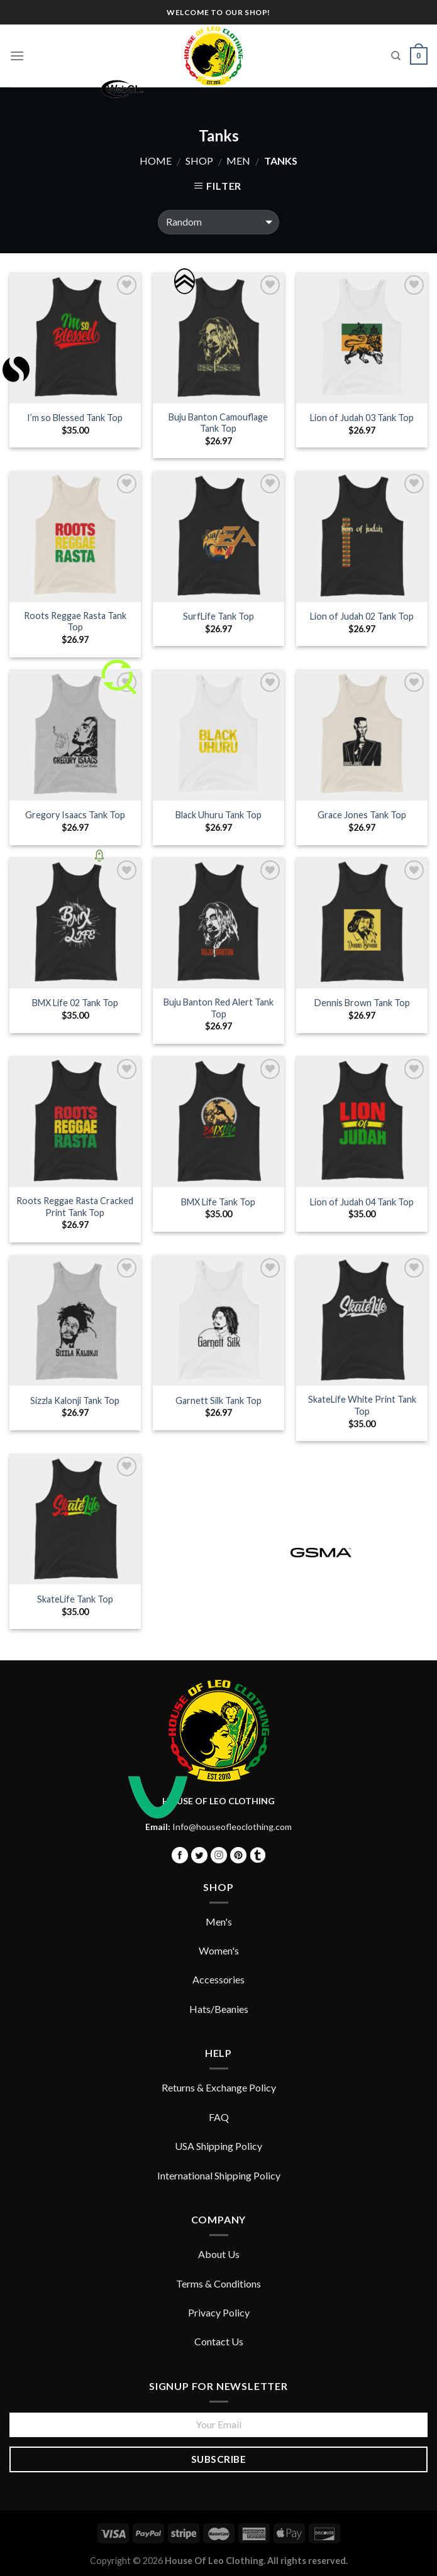 Image resolution: width=437 pixels, height=2576 pixels. What do you see at coordinates (122, 89) in the screenshot?
I see `WebGL technology logo` at bounding box center [122, 89].